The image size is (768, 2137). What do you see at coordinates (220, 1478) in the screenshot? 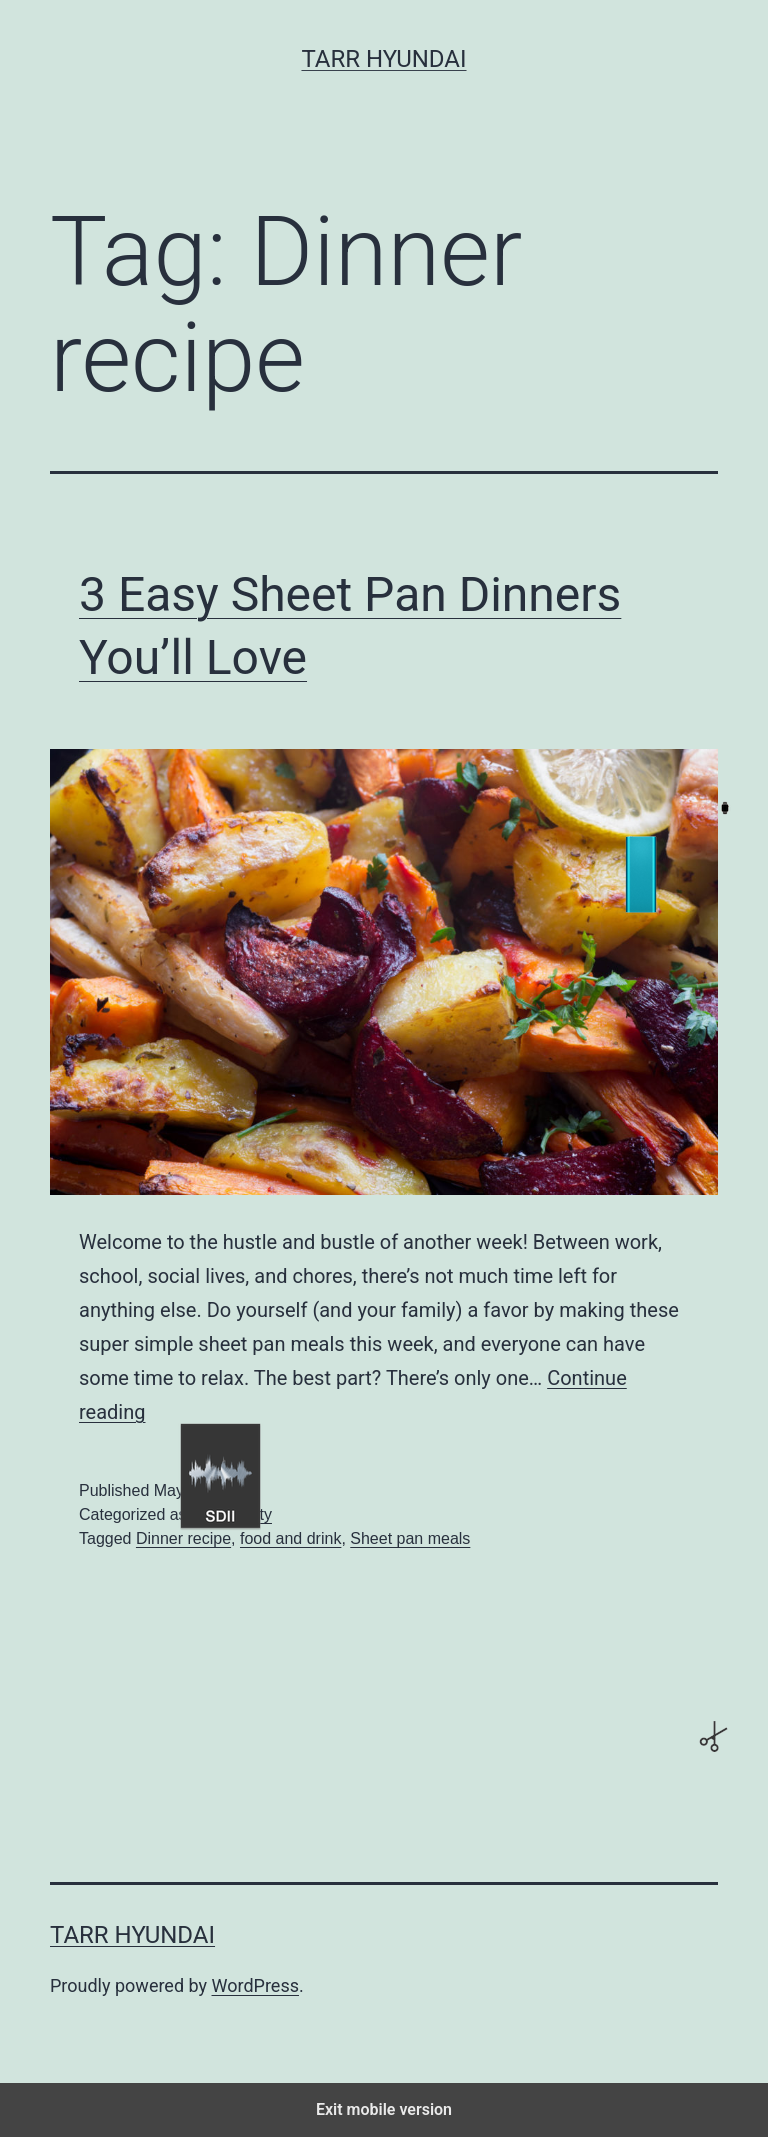
I see `an SDII audio file in GarageBand or Logic Pro` at bounding box center [220, 1478].